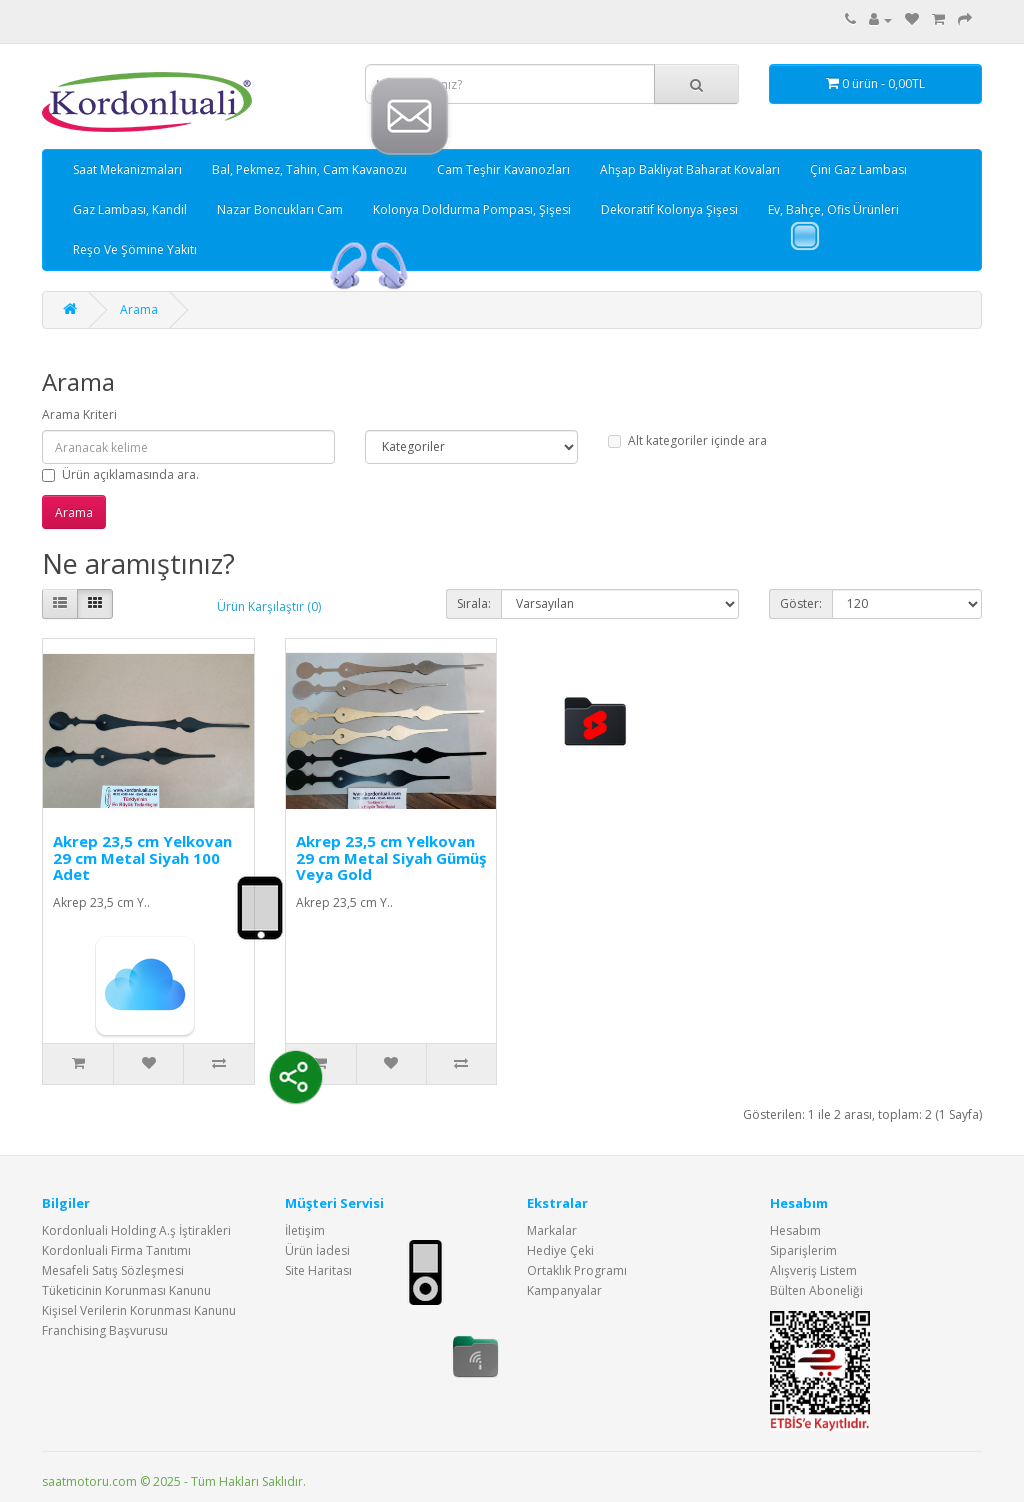  Describe the element at coordinates (409, 117) in the screenshot. I see `access mail app settings` at that location.